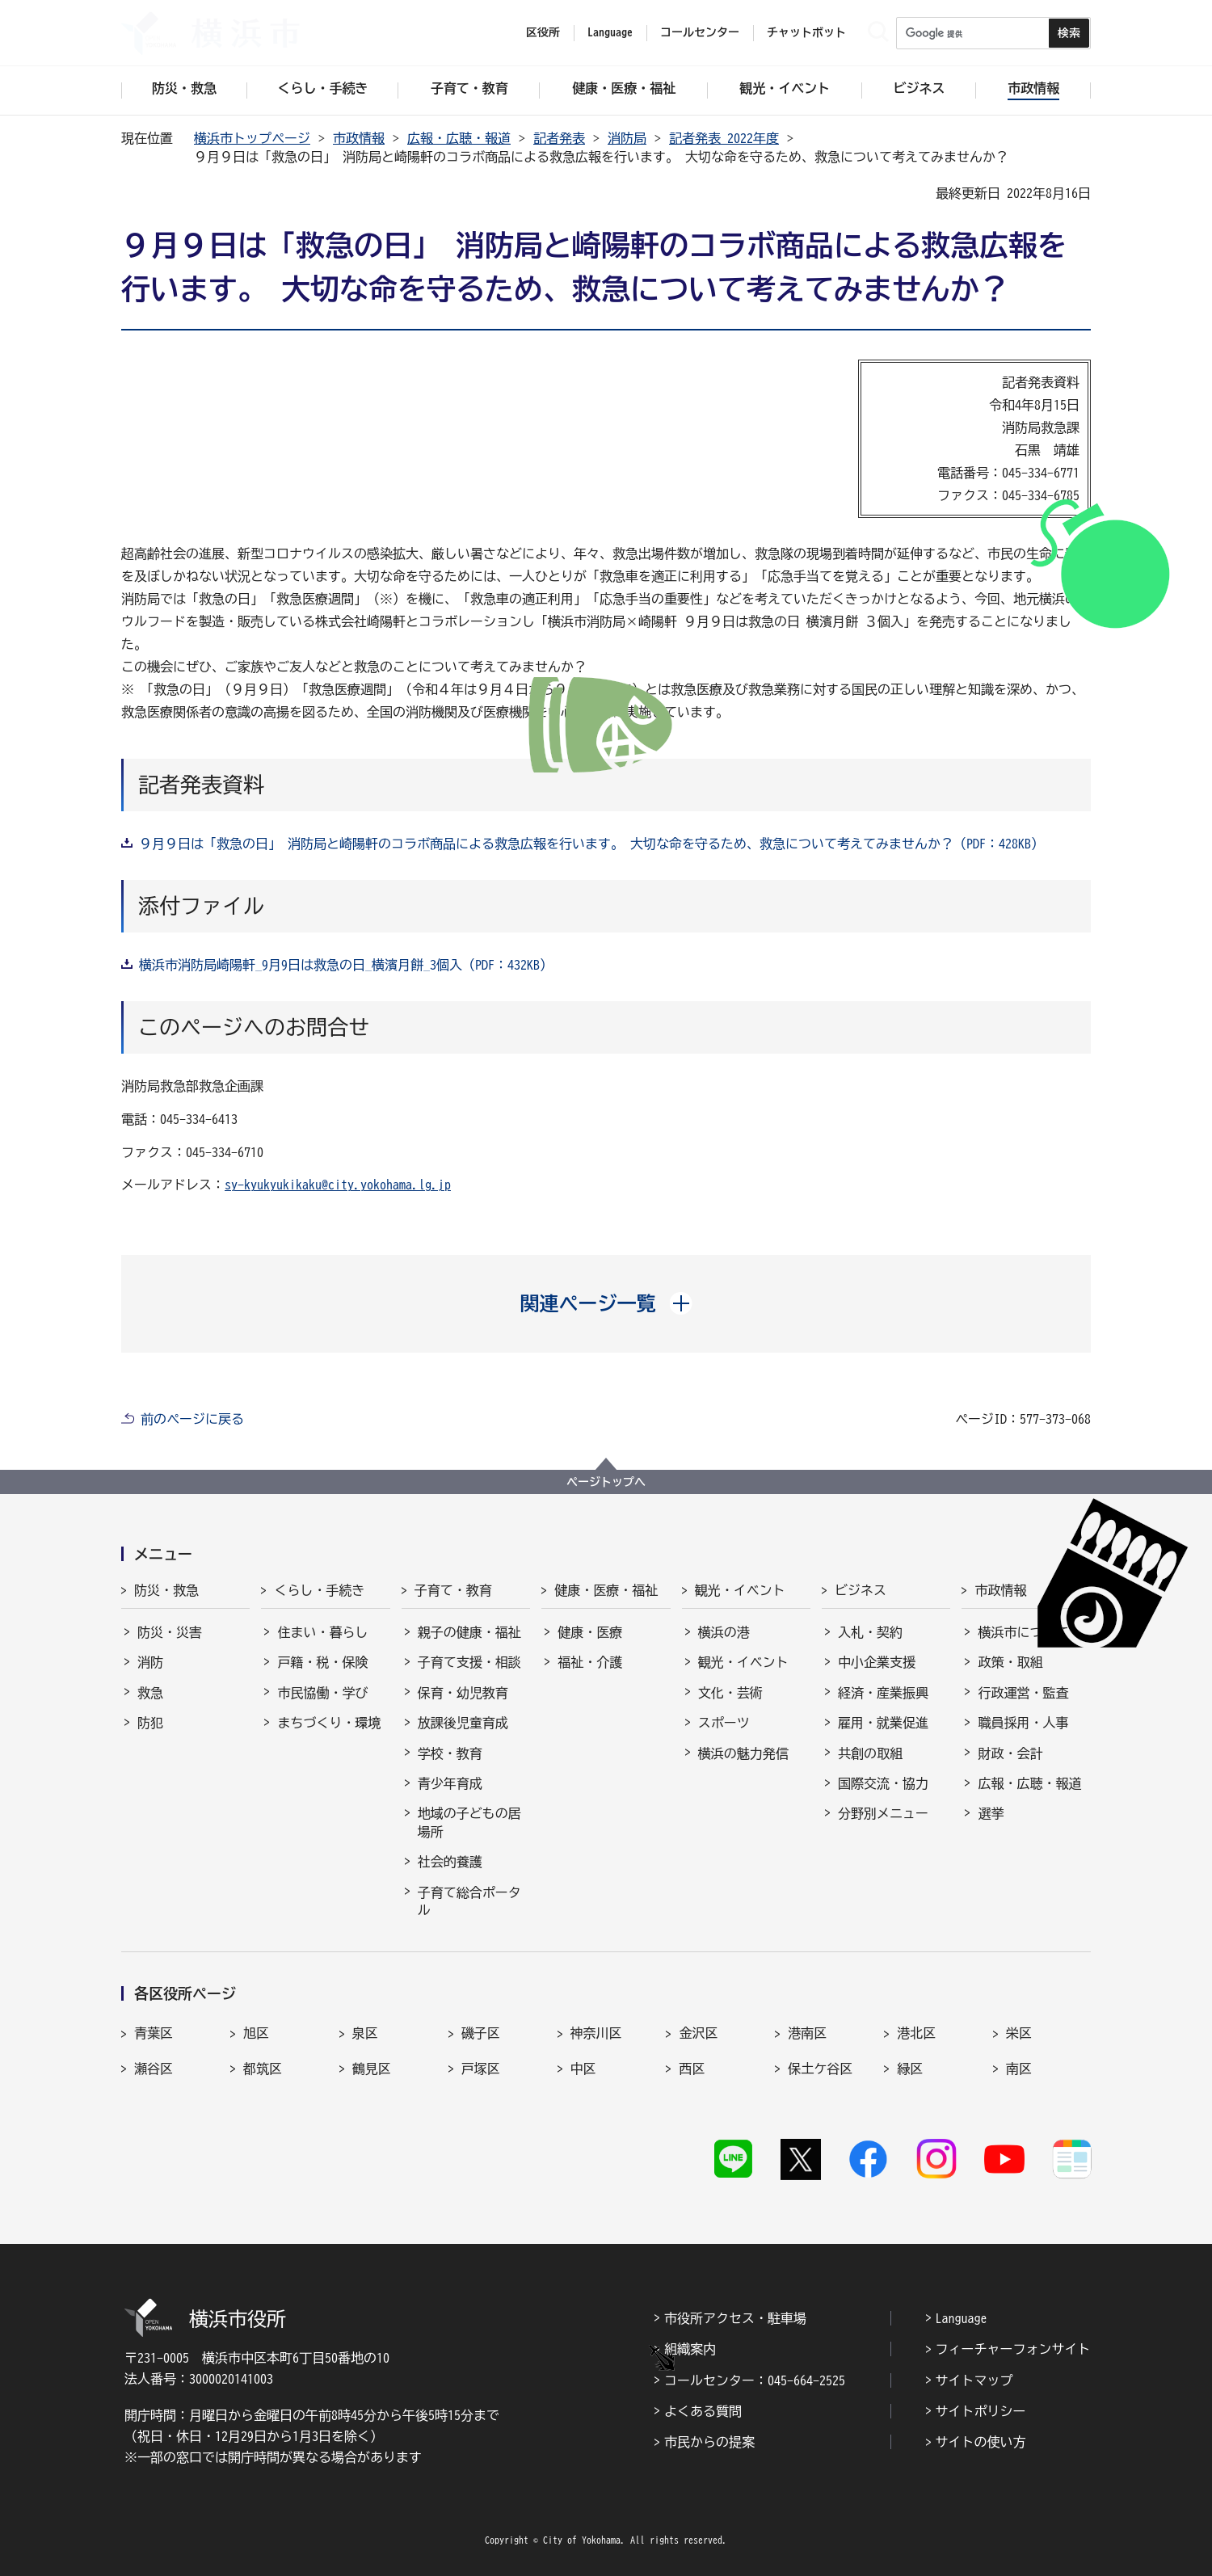 Image resolution: width=1212 pixels, height=2576 pixels. What do you see at coordinates (1100, 562) in the screenshot?
I see `an inactive or disarmed bomb item` at bounding box center [1100, 562].